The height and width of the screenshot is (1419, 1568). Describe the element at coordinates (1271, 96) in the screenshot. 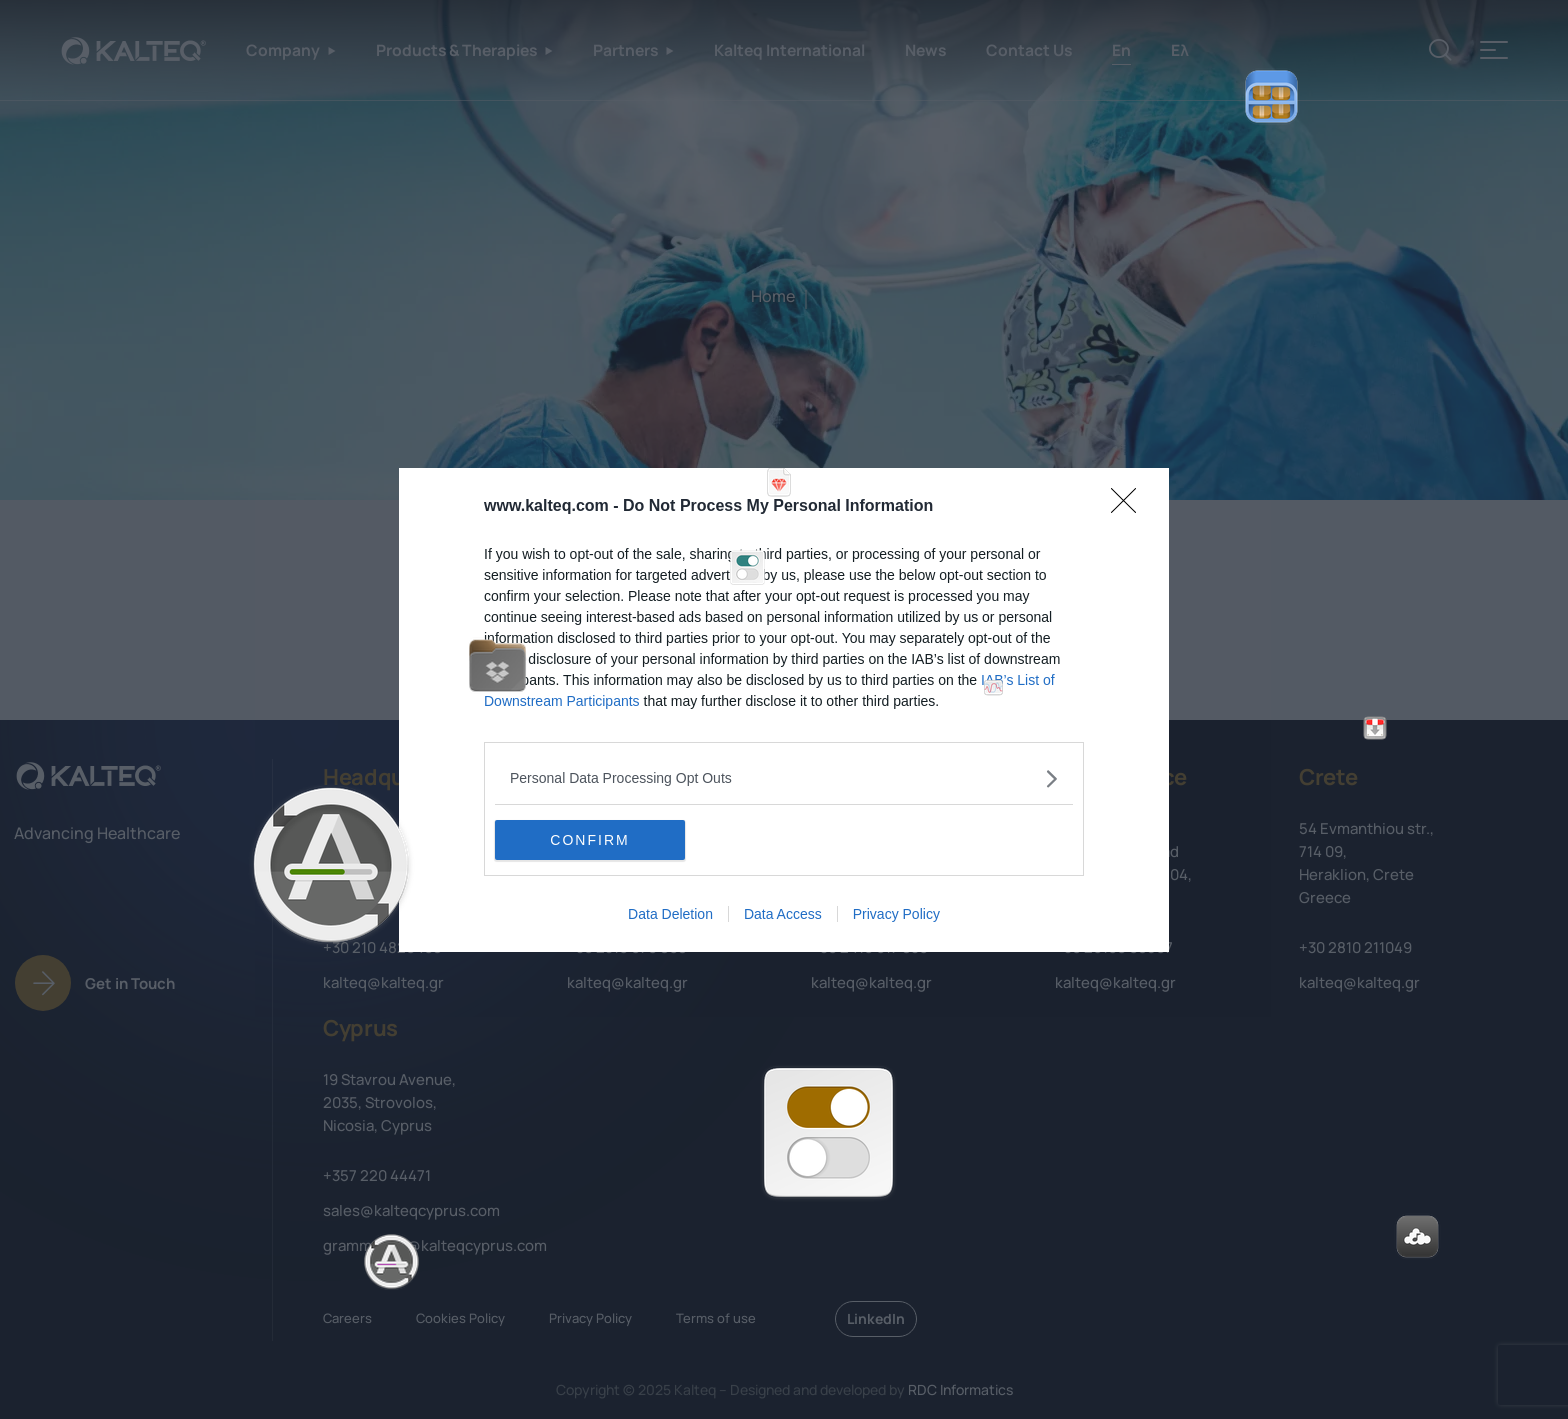

I see `open warehouse flatpak manager` at that location.